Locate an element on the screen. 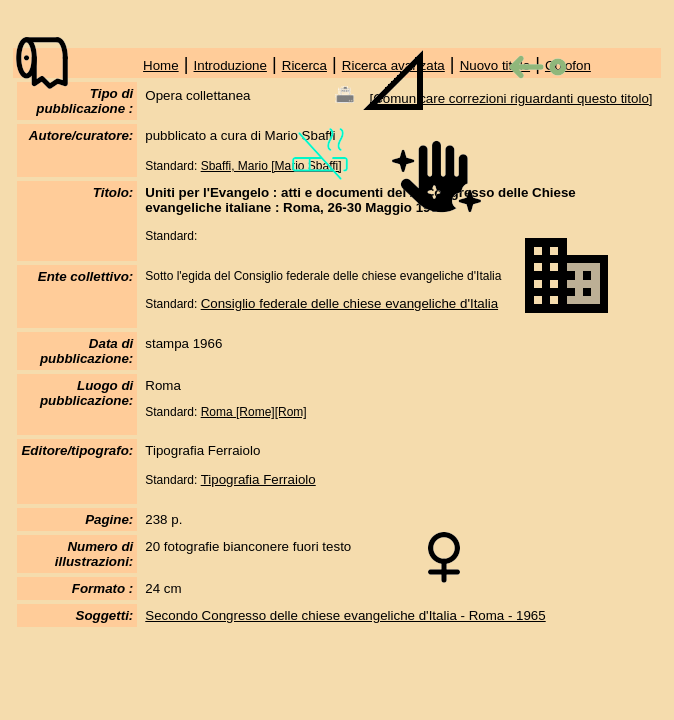 The width and height of the screenshot is (674, 720). view business contact information is located at coordinates (566, 275).